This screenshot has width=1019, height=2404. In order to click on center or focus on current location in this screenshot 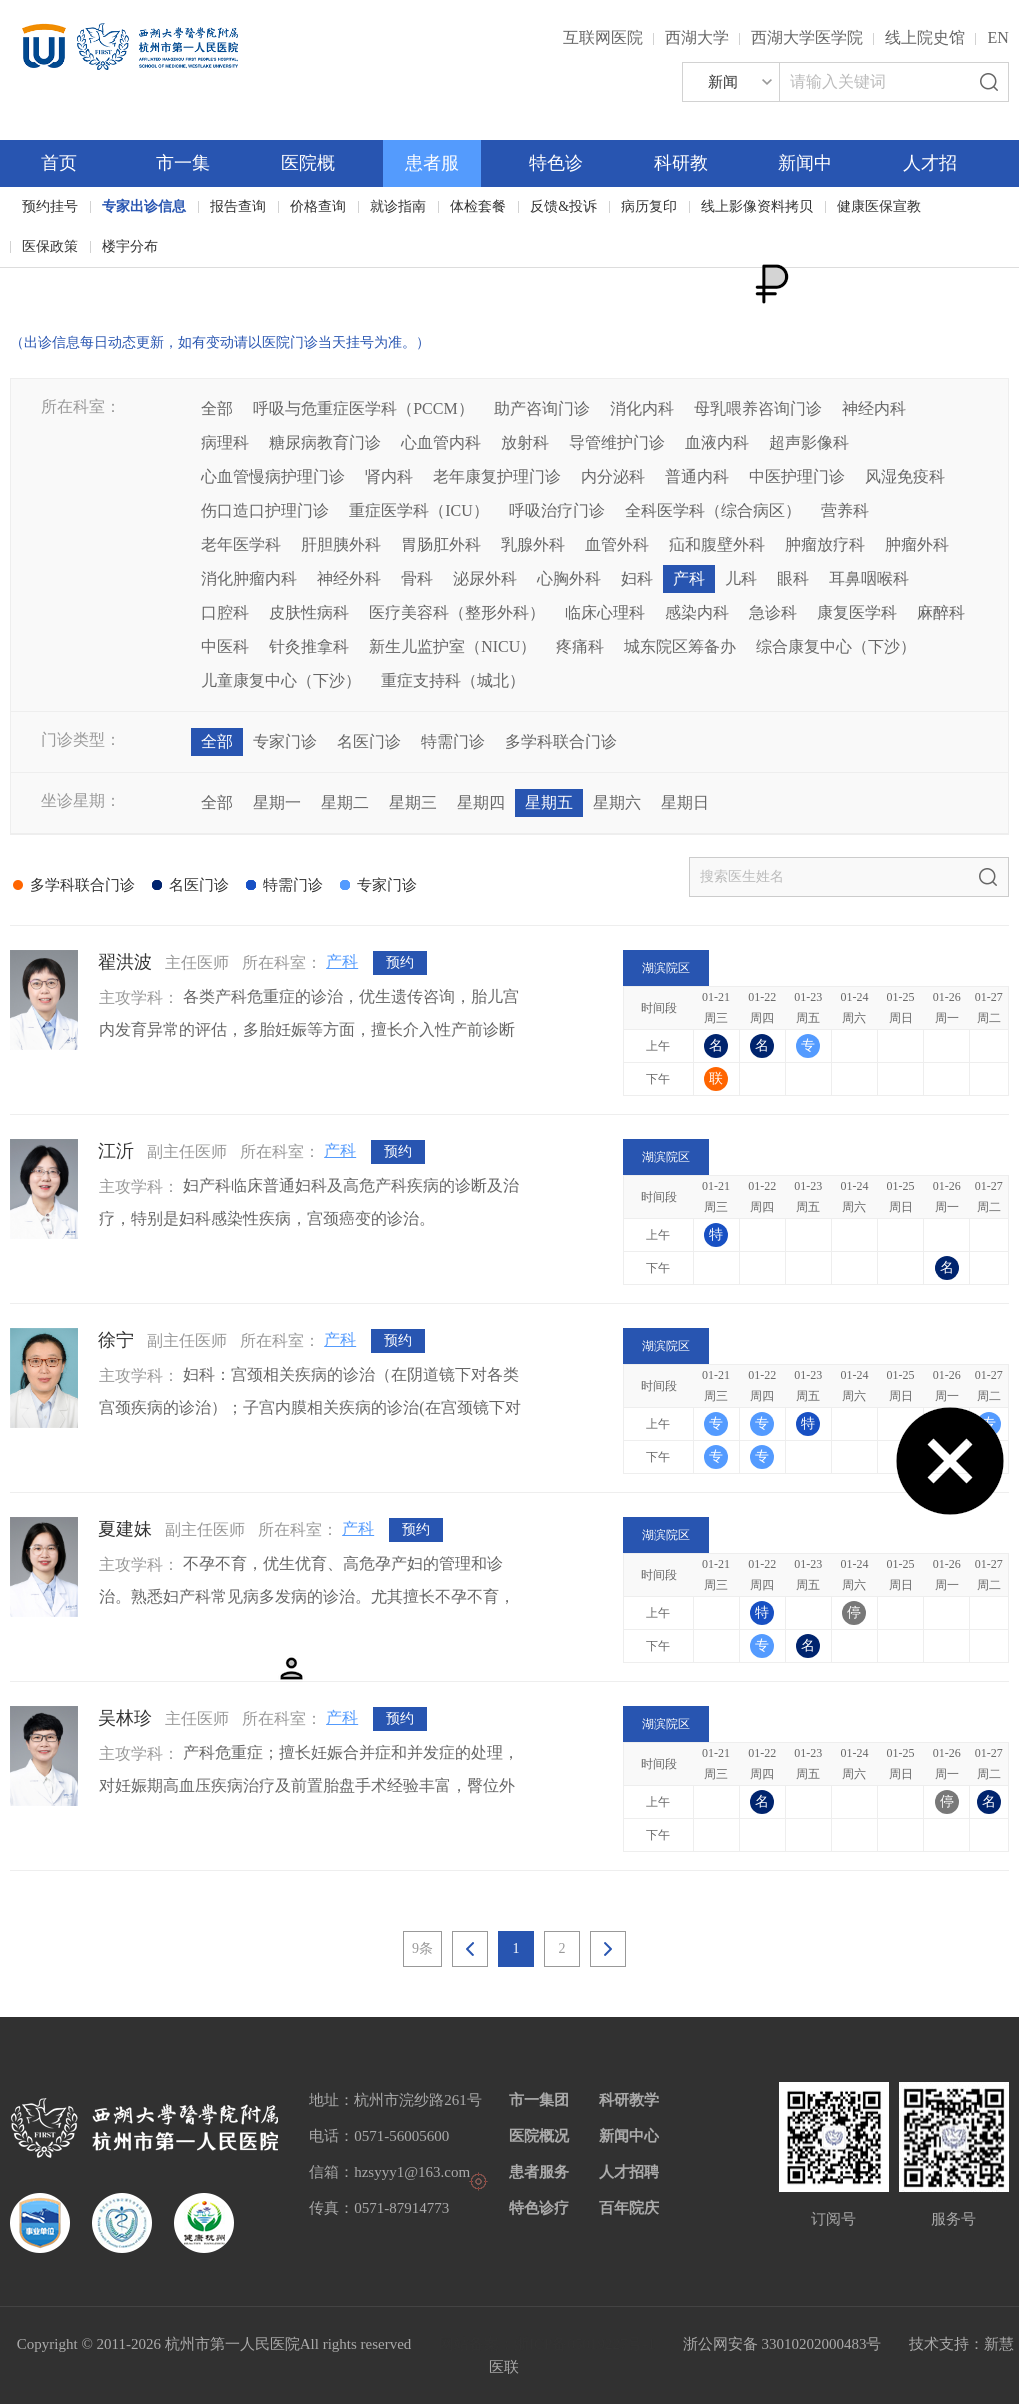, I will do `click(478, 2181)`.